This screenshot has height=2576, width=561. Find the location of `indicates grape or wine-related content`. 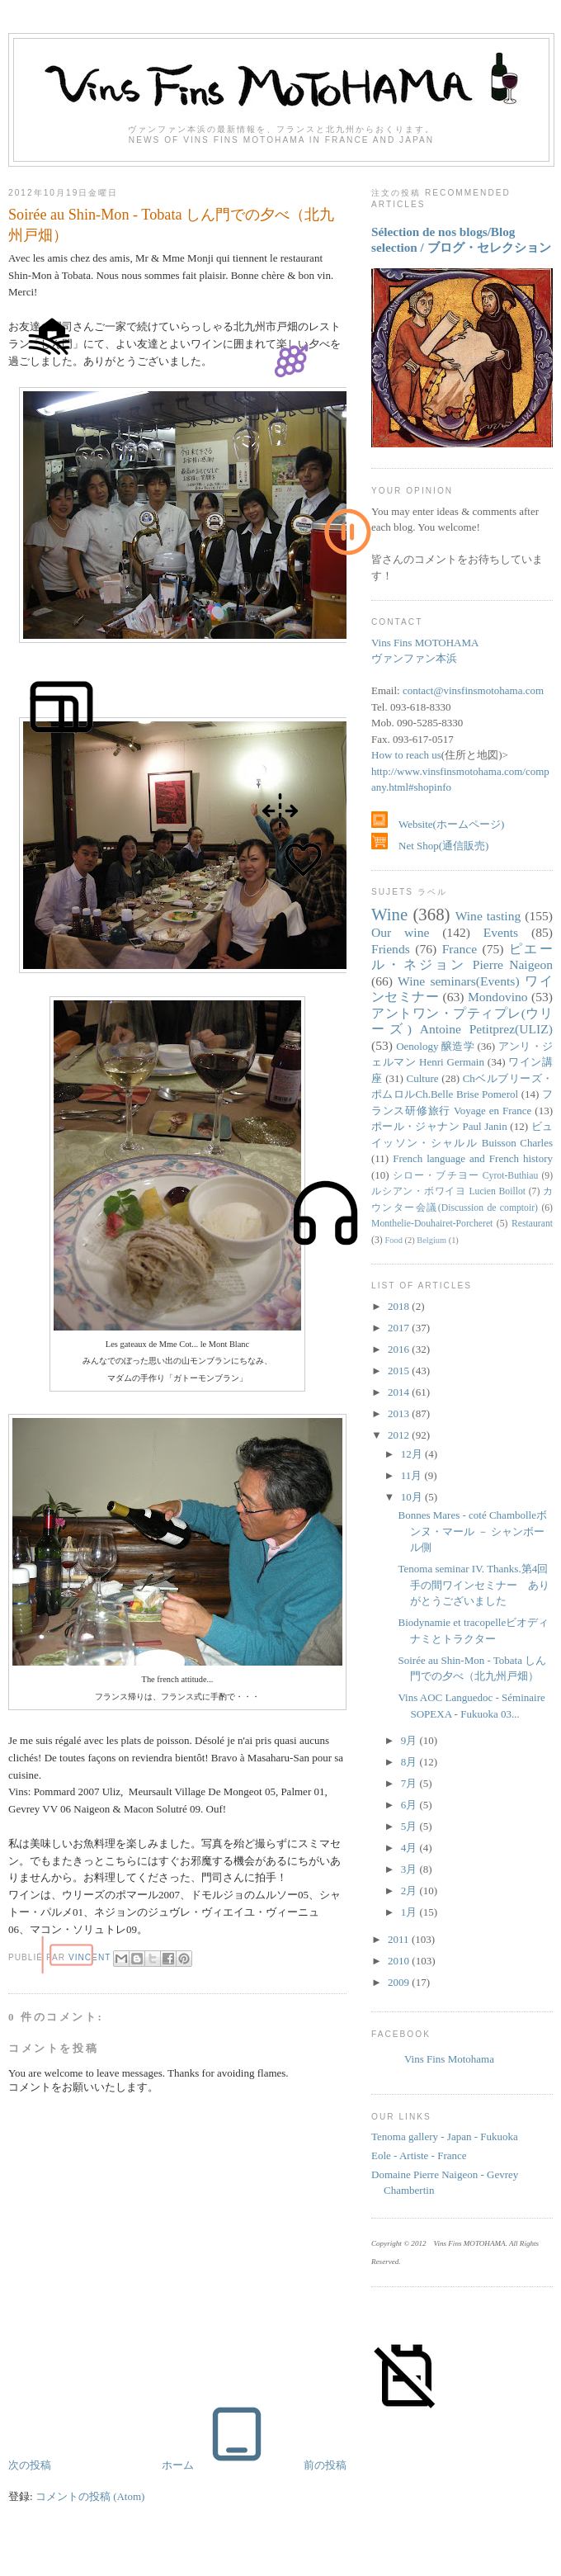

indicates grape or wine-related content is located at coordinates (291, 361).